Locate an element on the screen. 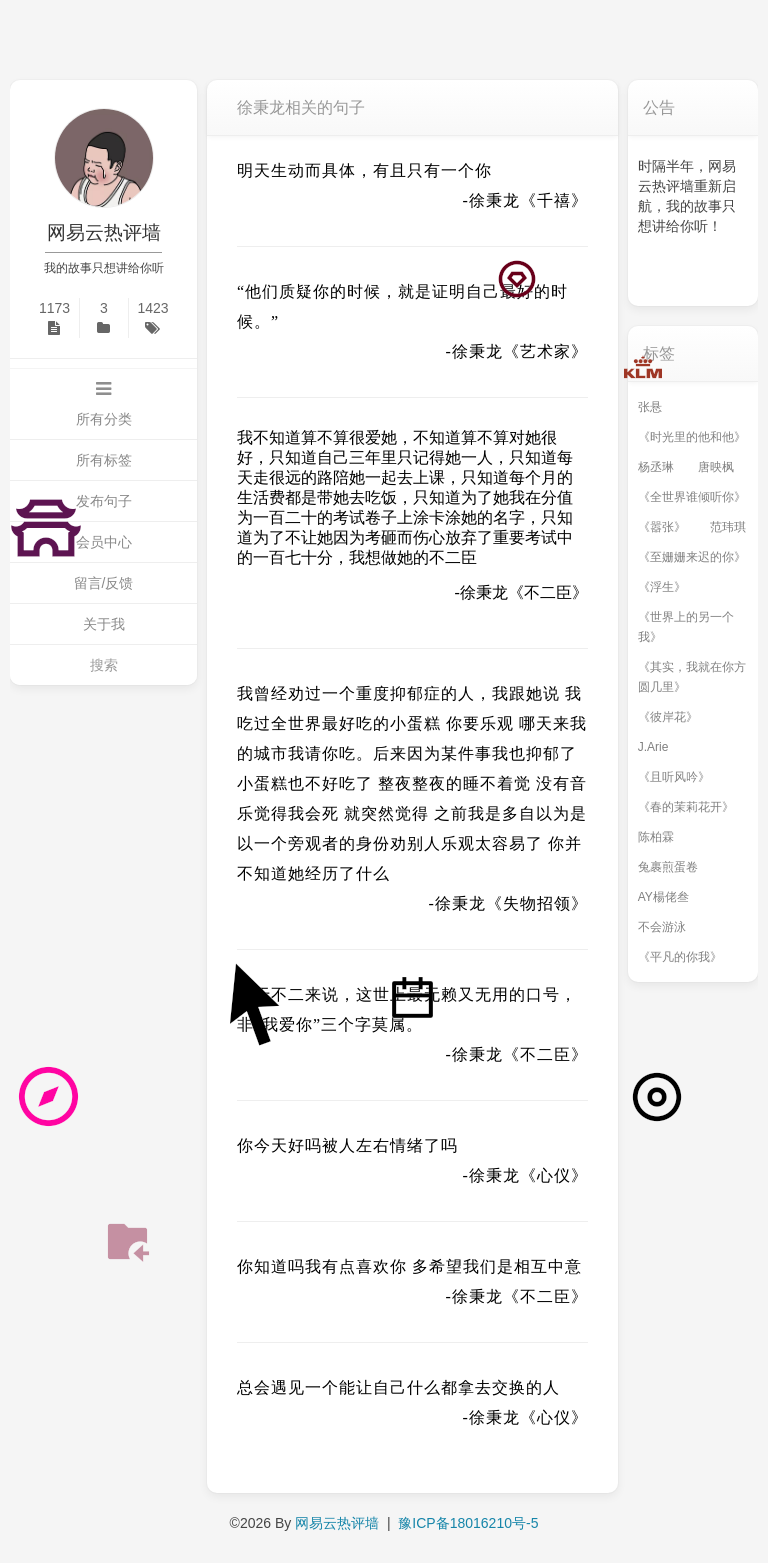 The image size is (768, 1563). view calendar or schedule is located at coordinates (412, 999).